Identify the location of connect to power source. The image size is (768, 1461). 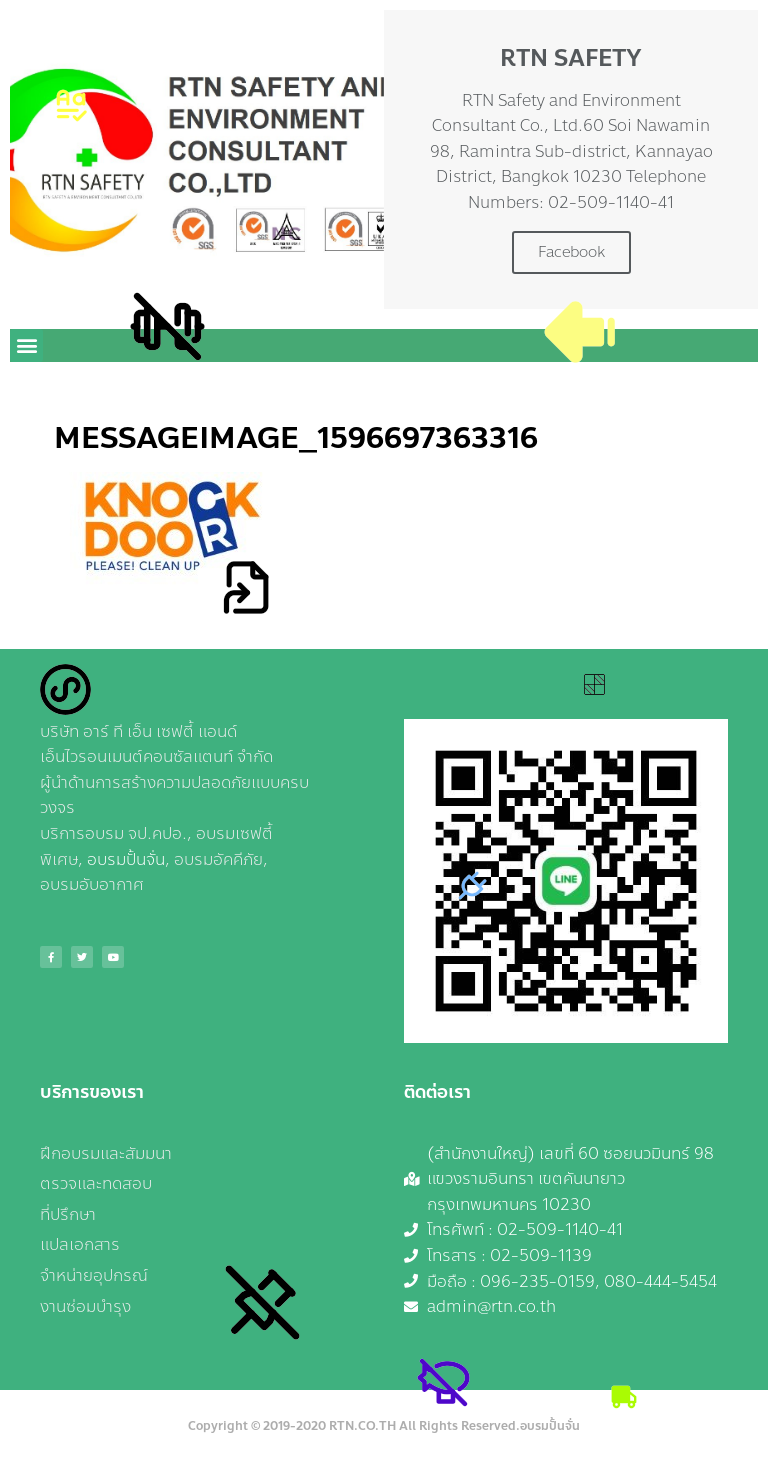
(472, 885).